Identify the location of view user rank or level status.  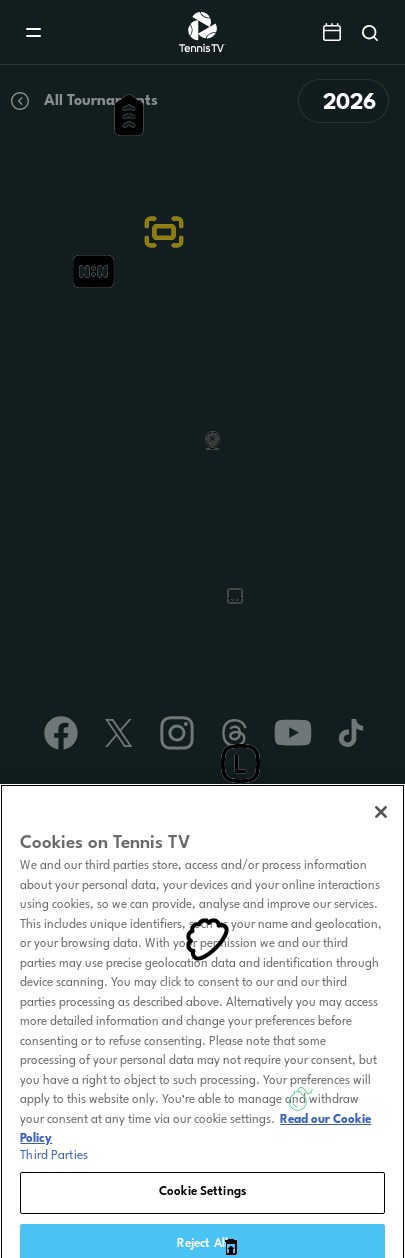
(129, 115).